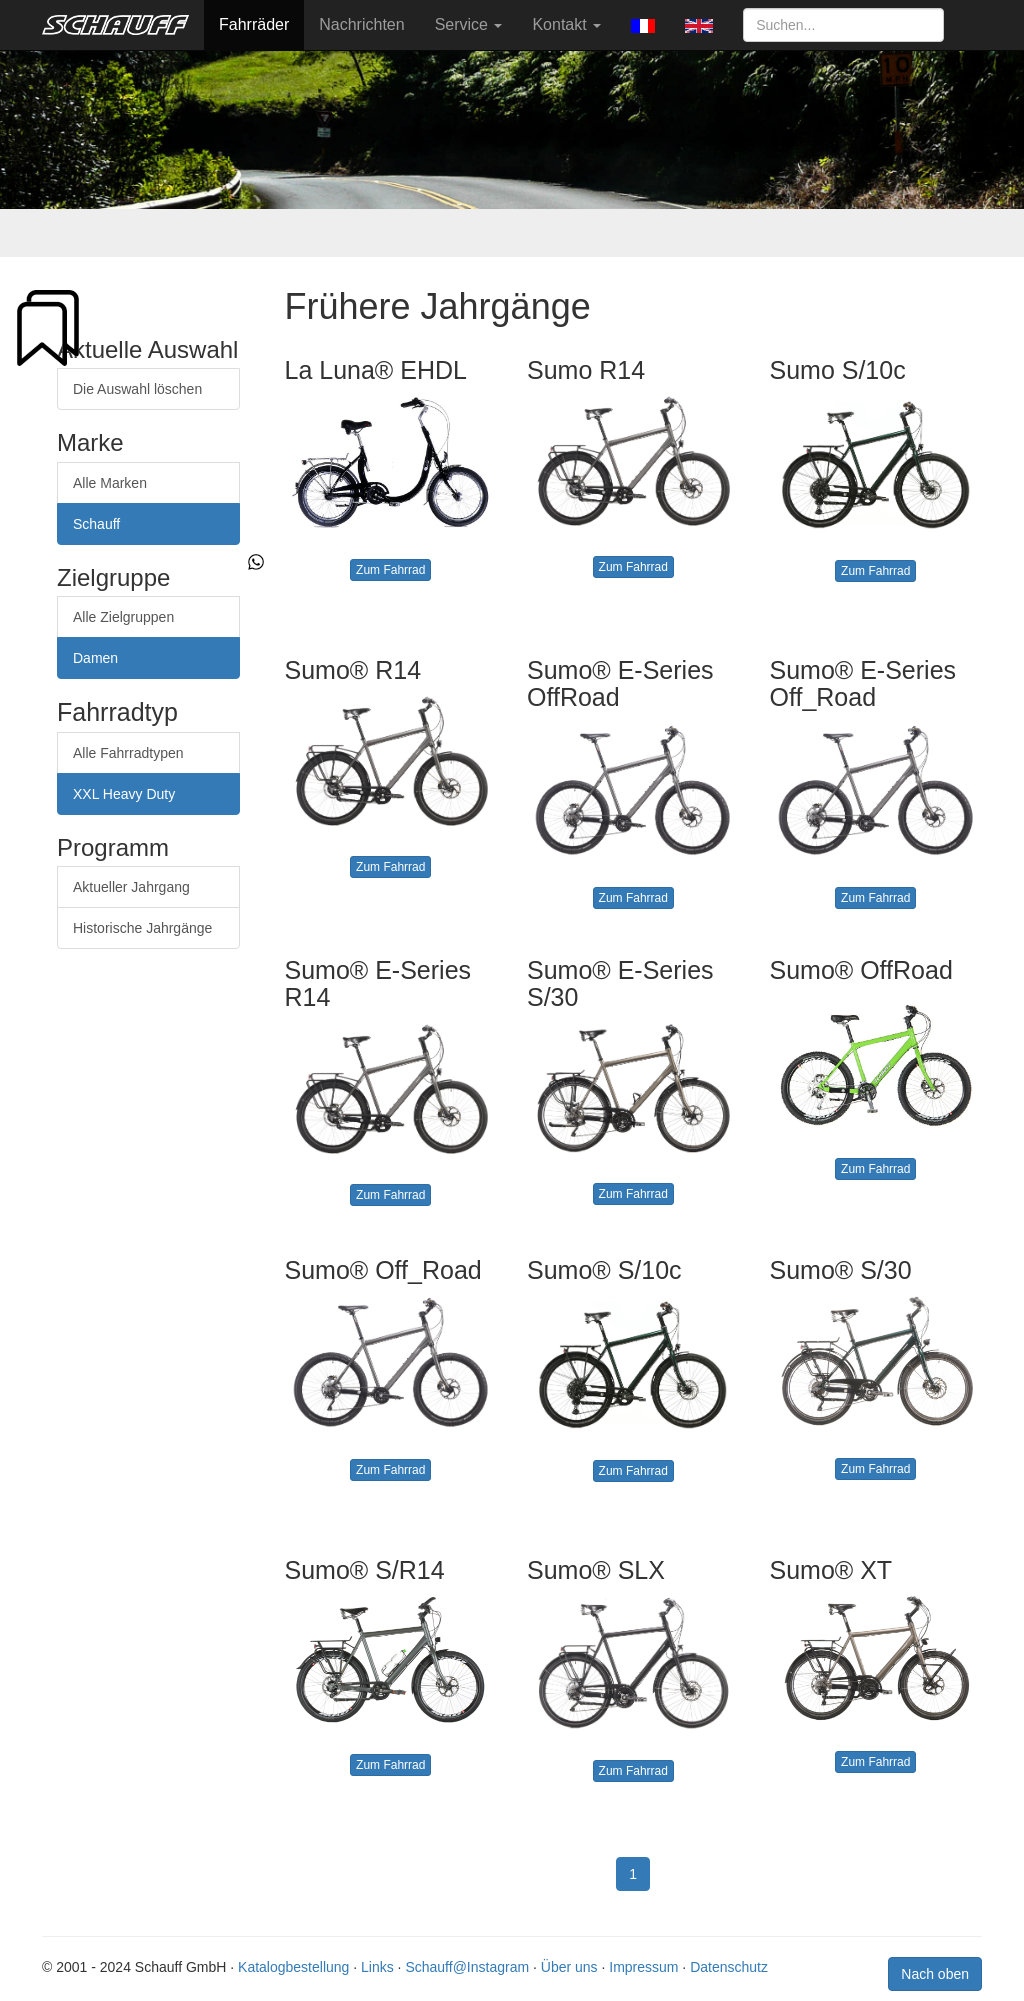 The image size is (1024, 2001). Describe the element at coordinates (48, 328) in the screenshot. I see `view all saved bookmarks` at that location.